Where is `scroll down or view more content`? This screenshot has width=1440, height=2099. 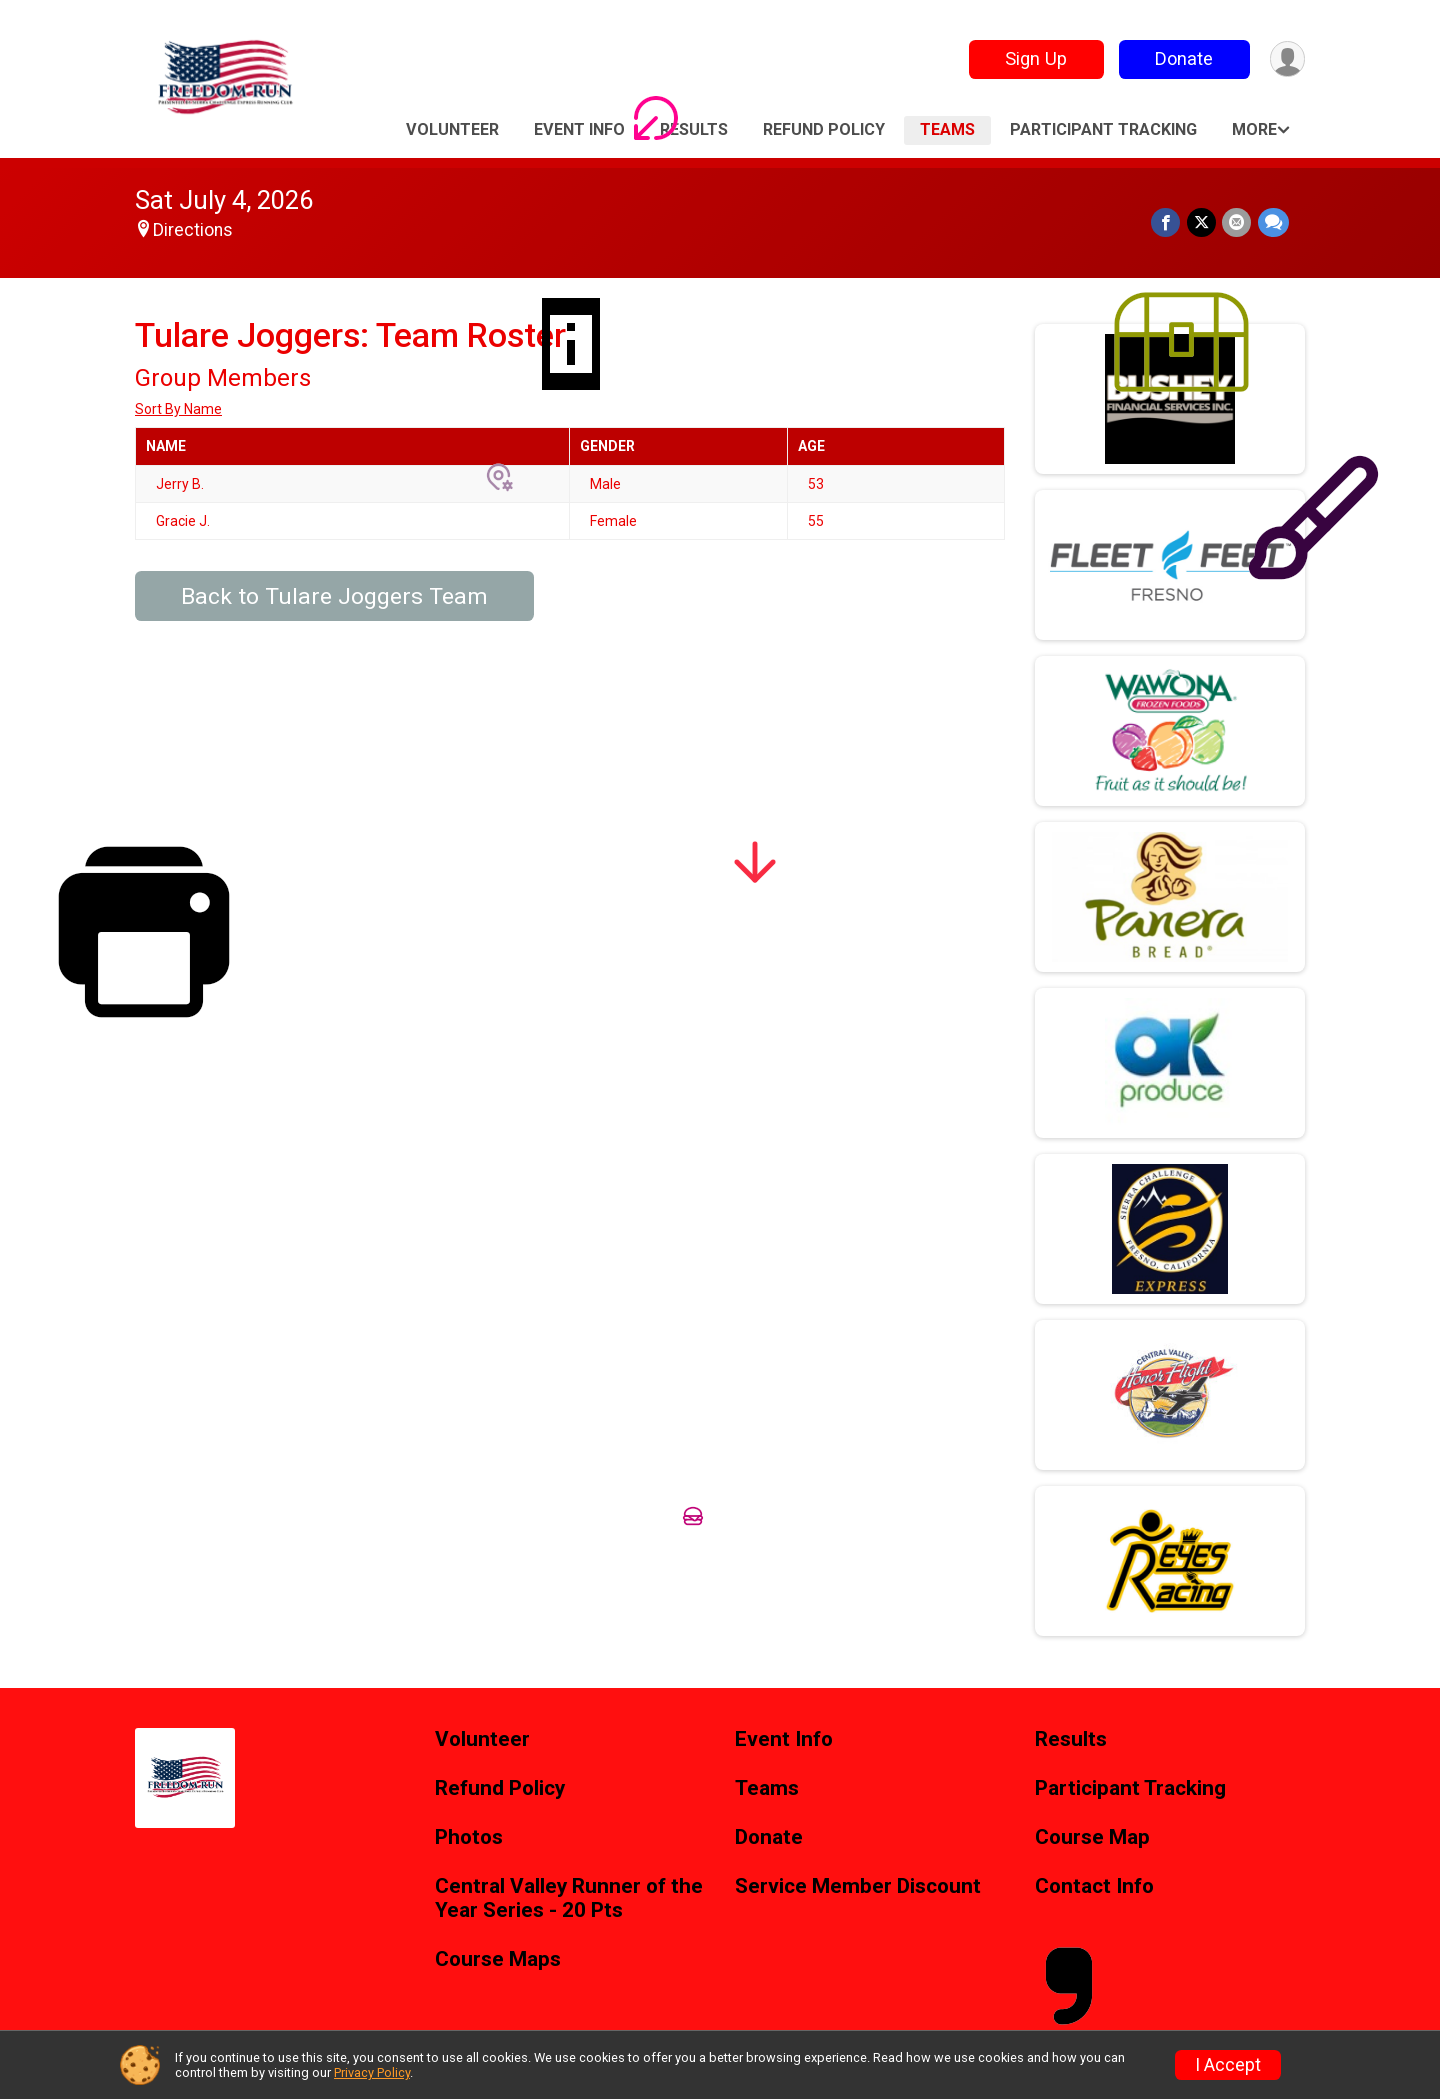 scroll down or view more content is located at coordinates (755, 862).